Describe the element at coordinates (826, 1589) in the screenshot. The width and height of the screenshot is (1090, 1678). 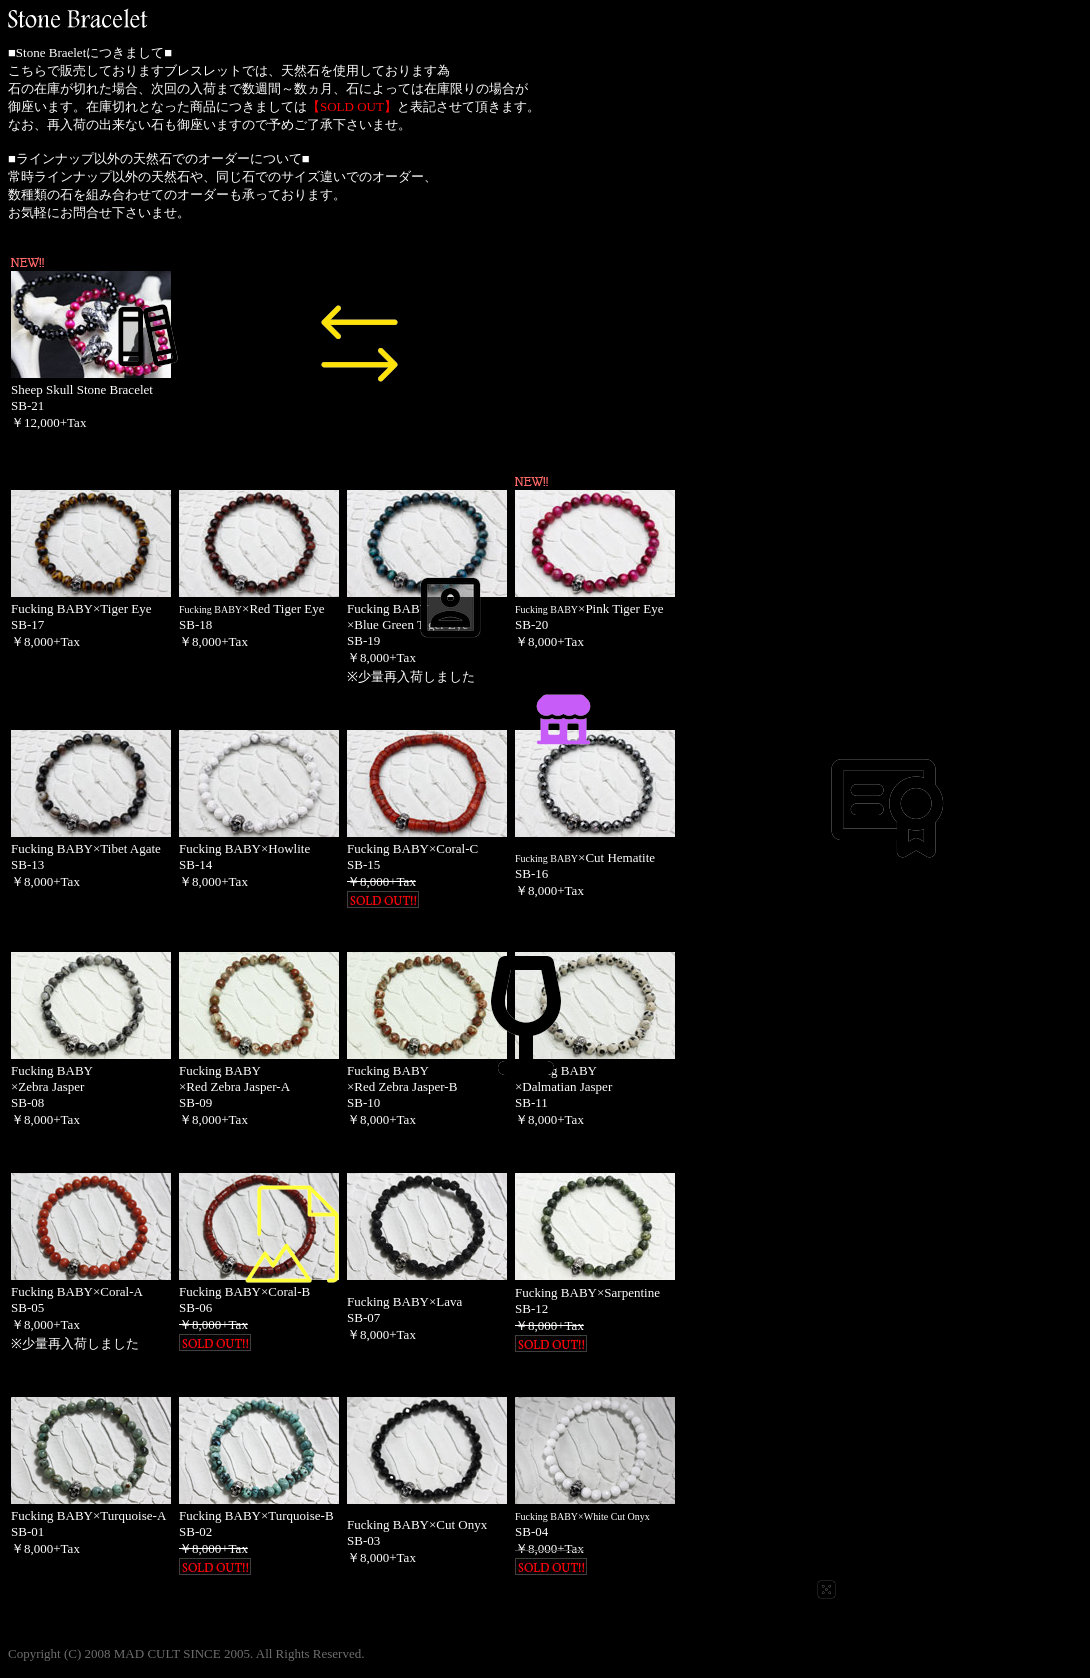
I see `roll dice or randomize selection` at that location.